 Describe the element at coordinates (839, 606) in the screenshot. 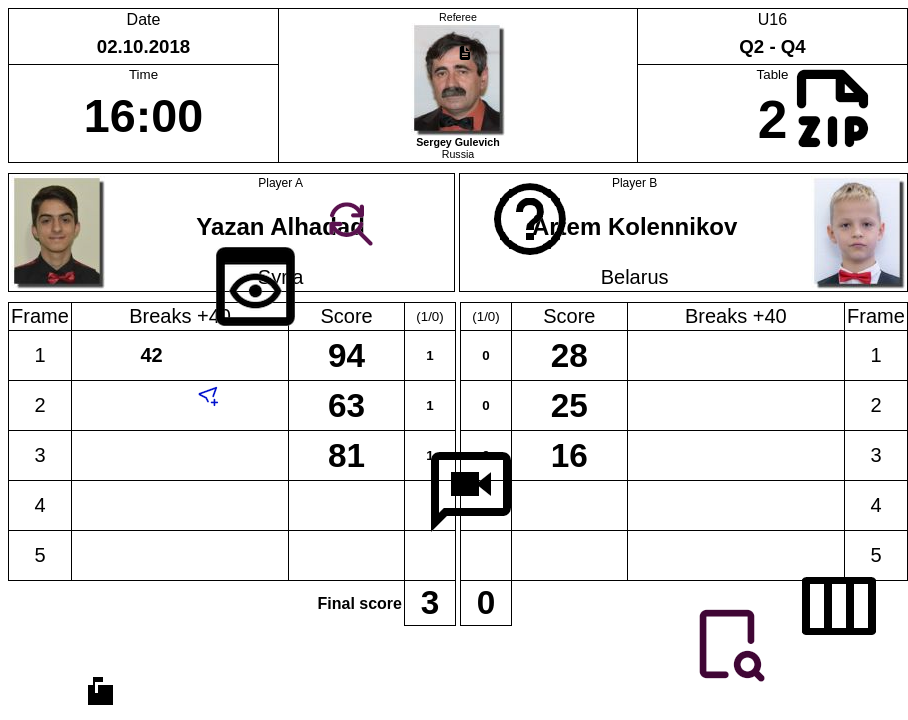

I see `switch to week view in calendar` at that location.